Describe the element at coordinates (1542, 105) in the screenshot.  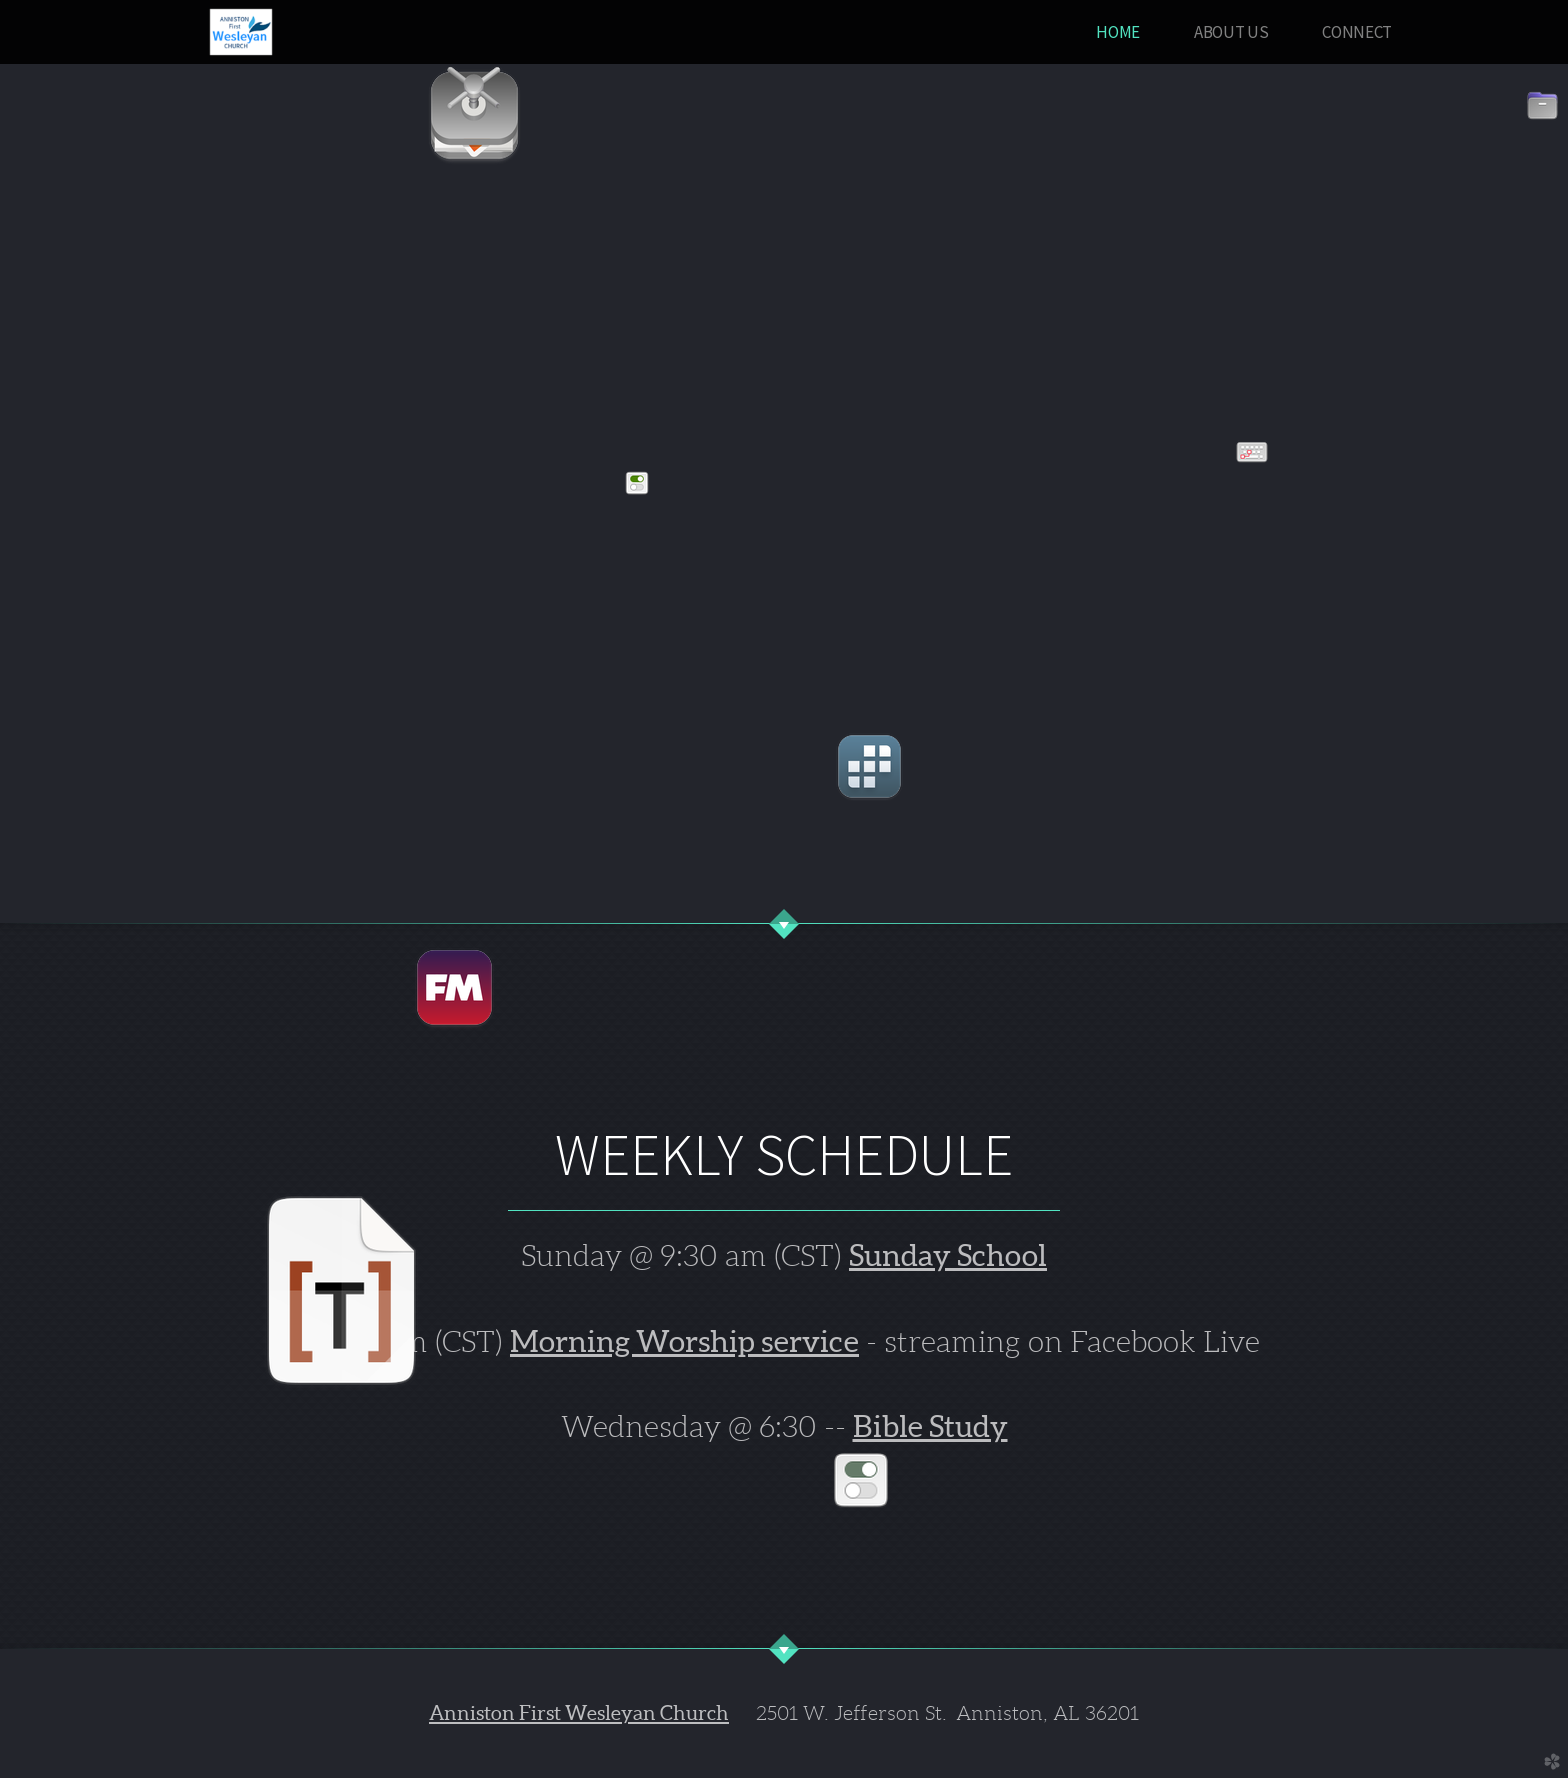
I see `open the nautilus file manager` at that location.